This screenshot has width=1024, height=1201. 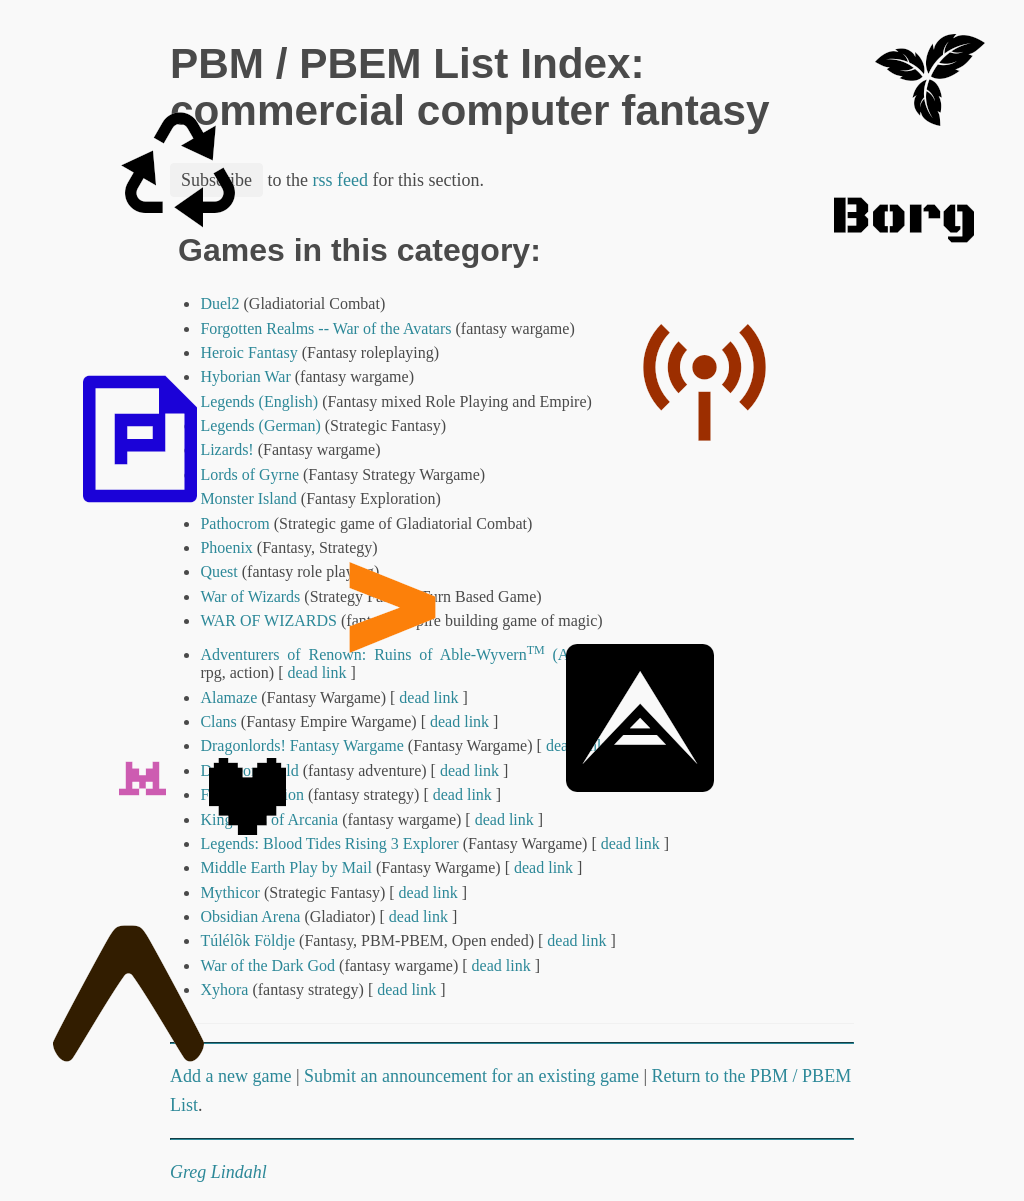 What do you see at coordinates (247, 796) in the screenshot?
I see `launch undertale game` at bounding box center [247, 796].